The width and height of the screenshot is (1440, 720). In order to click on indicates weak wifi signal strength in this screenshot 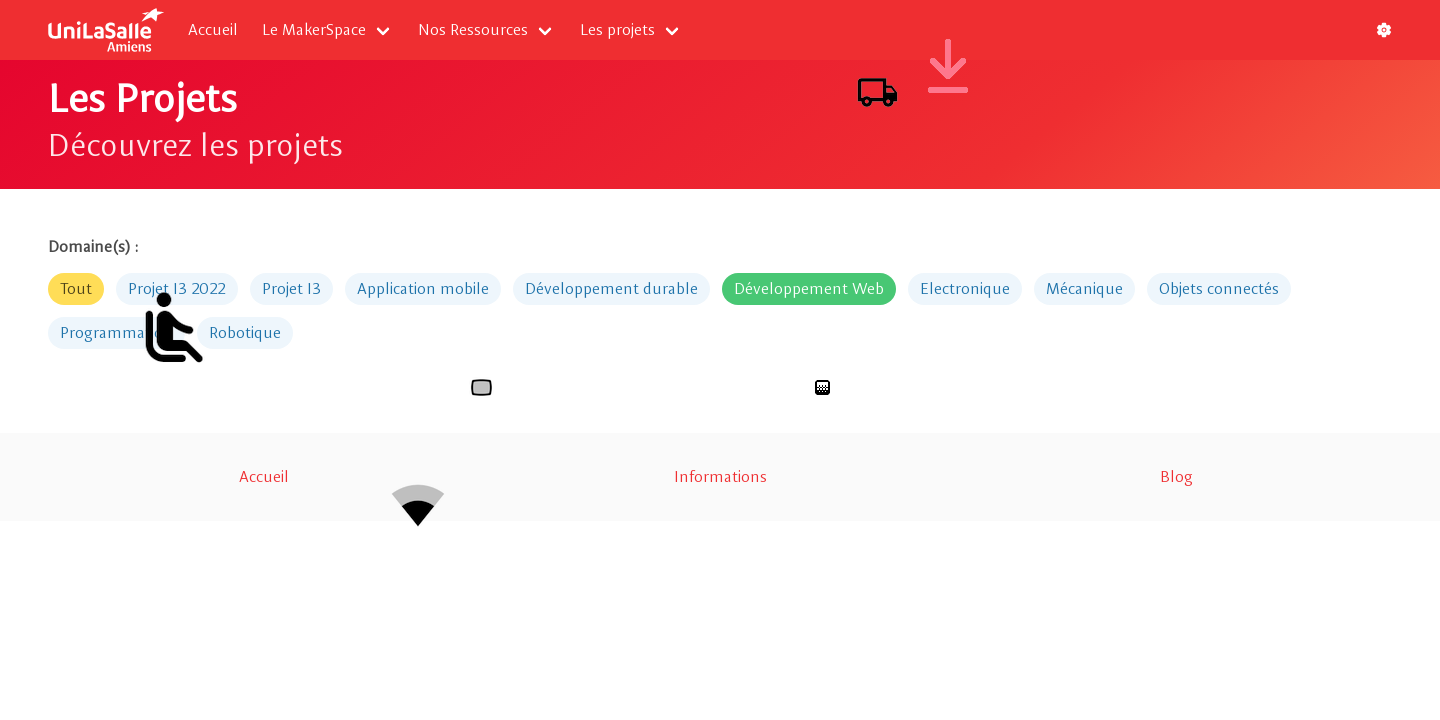, I will do `click(418, 505)`.